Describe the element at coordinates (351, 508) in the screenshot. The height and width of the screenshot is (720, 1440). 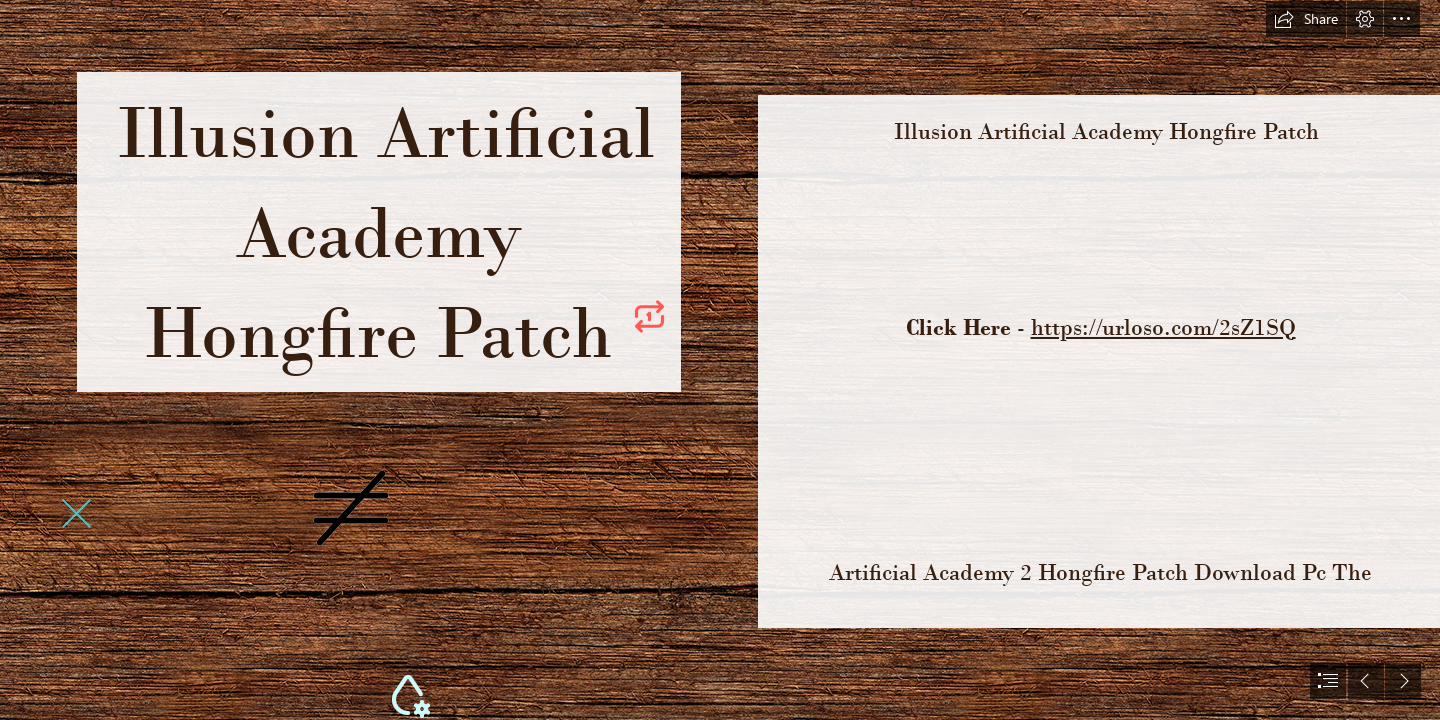
I see `indicates values are not equal or a mismatch` at that location.